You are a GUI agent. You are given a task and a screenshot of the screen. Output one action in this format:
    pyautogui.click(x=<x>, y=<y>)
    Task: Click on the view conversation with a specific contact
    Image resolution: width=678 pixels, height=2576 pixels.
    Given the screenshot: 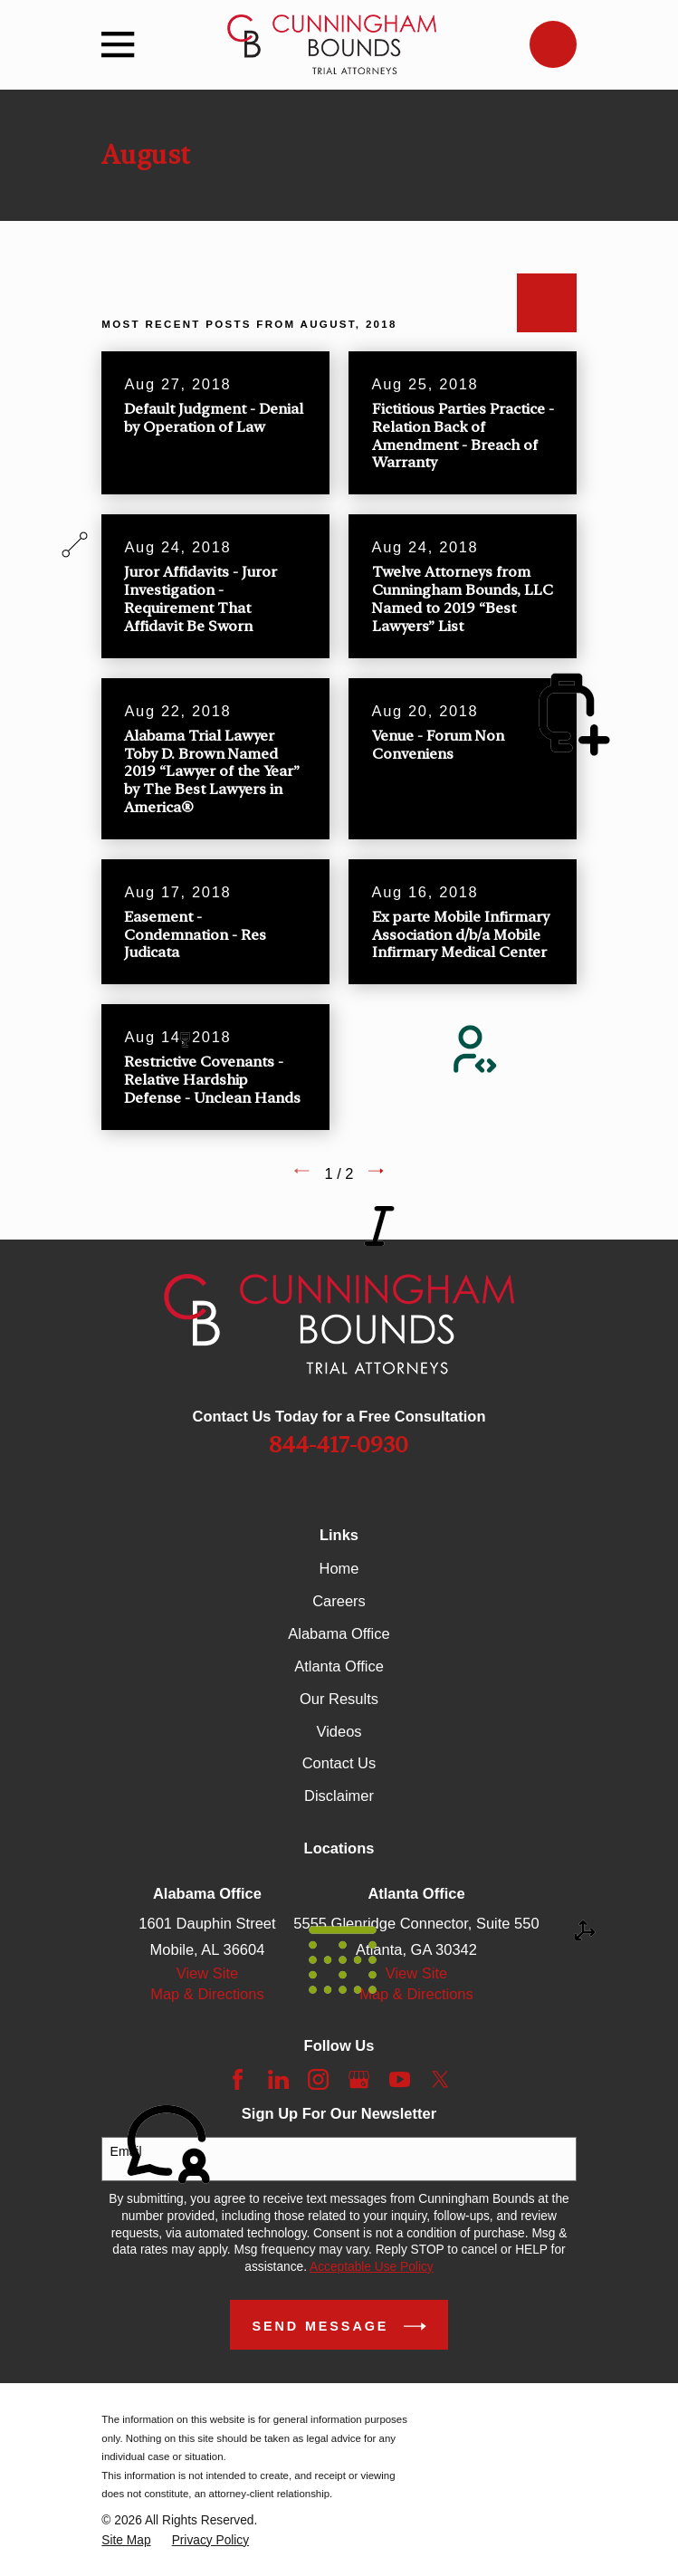 What is the action you would take?
    pyautogui.click(x=167, y=2140)
    